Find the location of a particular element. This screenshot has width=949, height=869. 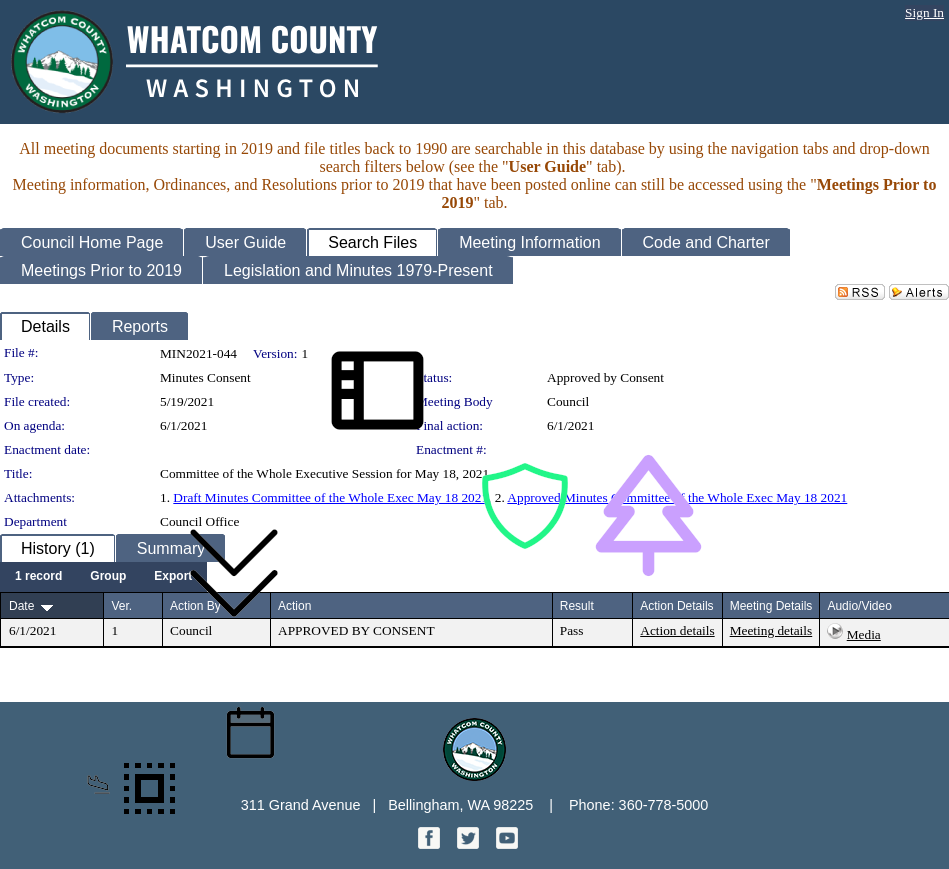

select all items in the current view is located at coordinates (149, 788).